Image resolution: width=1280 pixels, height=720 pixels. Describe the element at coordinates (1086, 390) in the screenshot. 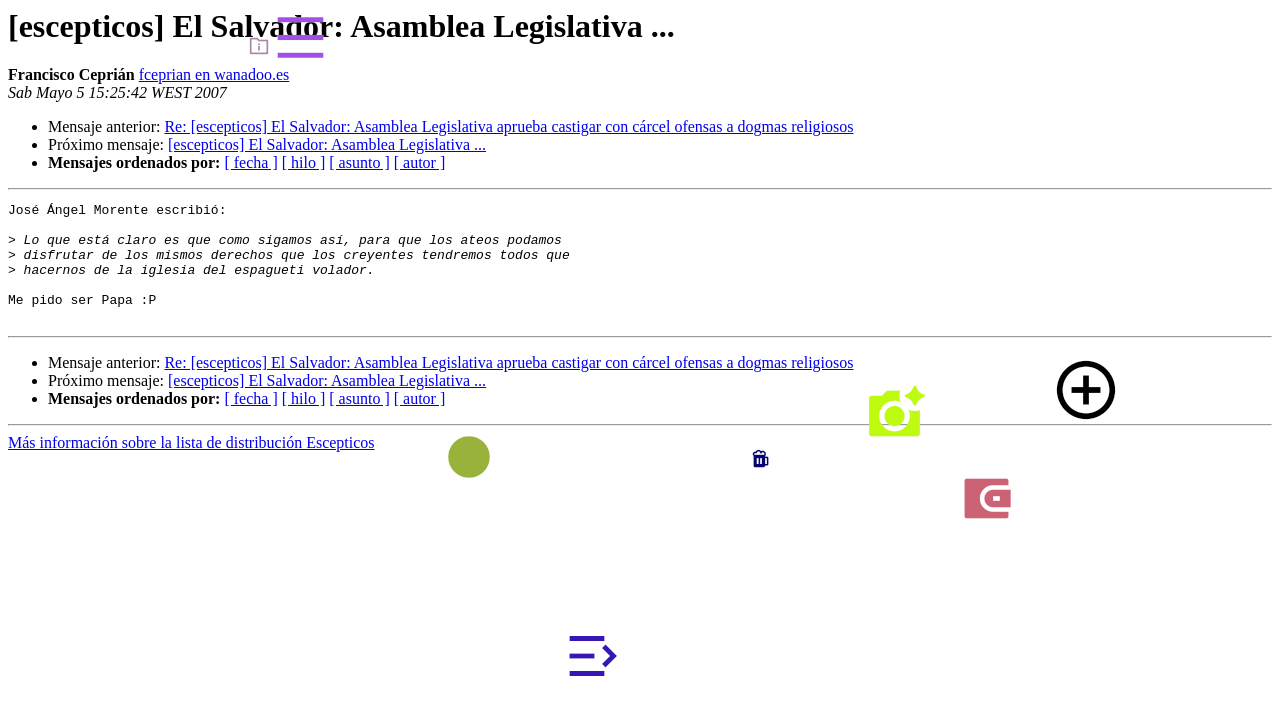

I see `add a new item` at that location.